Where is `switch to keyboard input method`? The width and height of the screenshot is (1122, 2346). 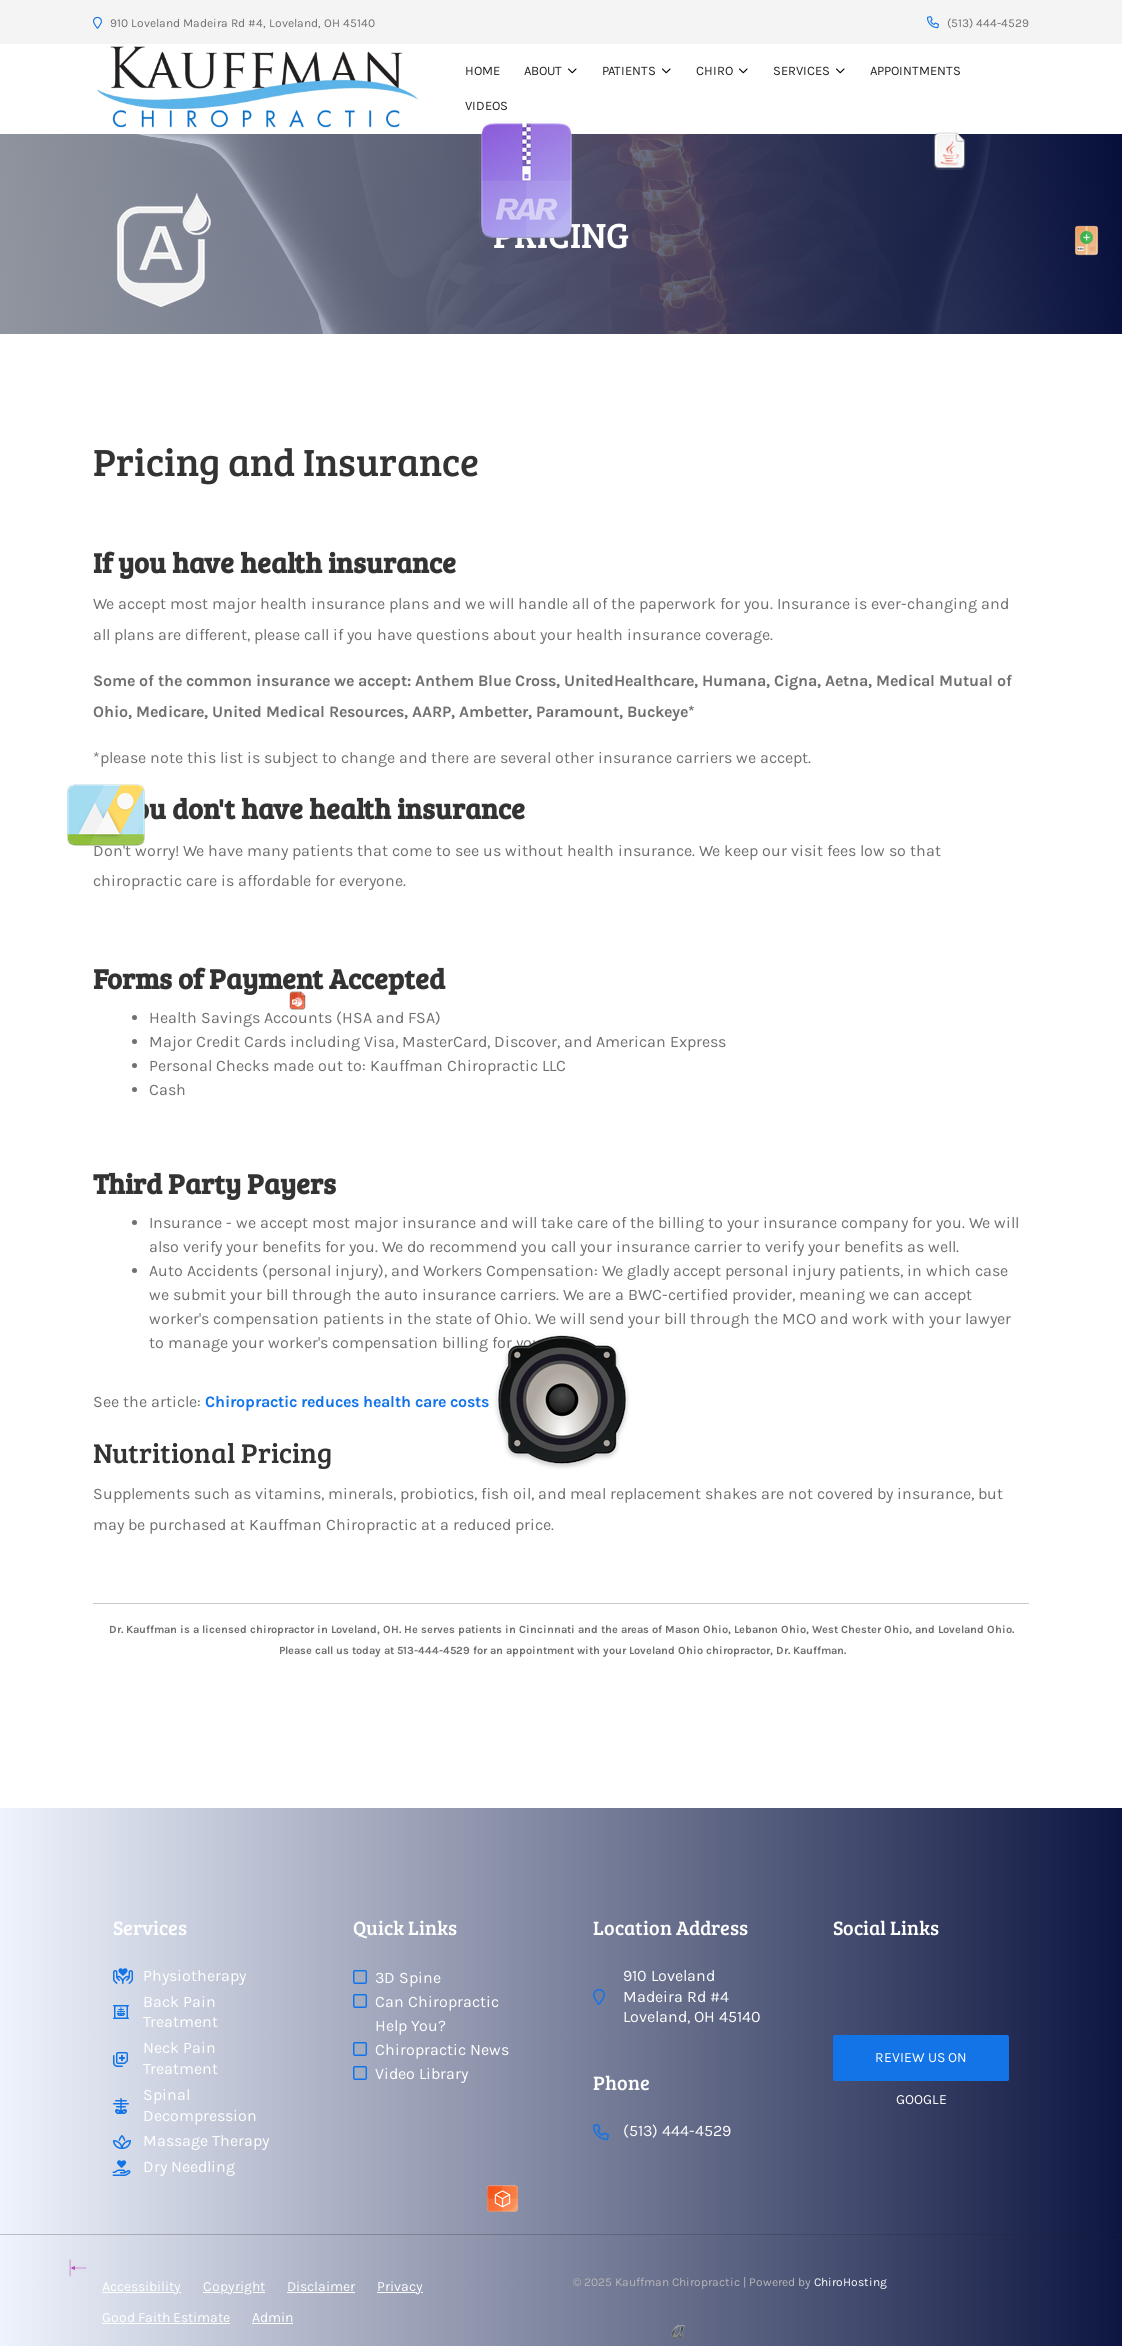
switch to keyboard input method is located at coordinates (164, 250).